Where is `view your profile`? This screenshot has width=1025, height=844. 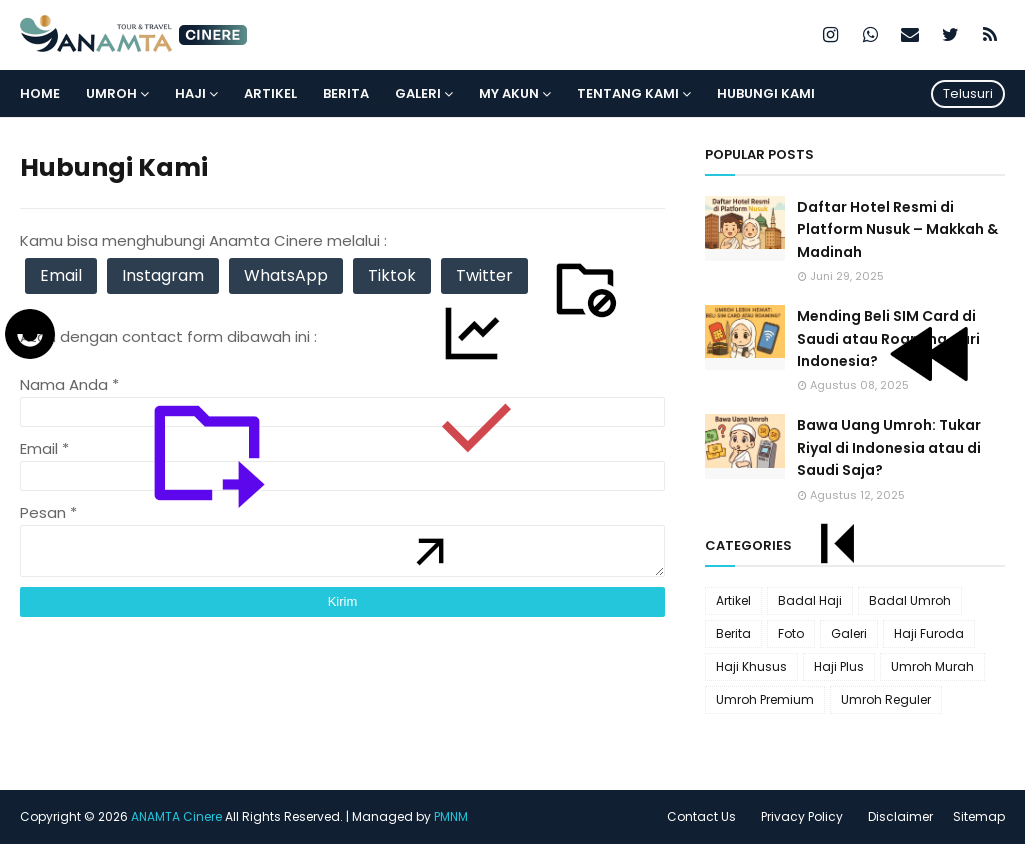
view your profile is located at coordinates (30, 334).